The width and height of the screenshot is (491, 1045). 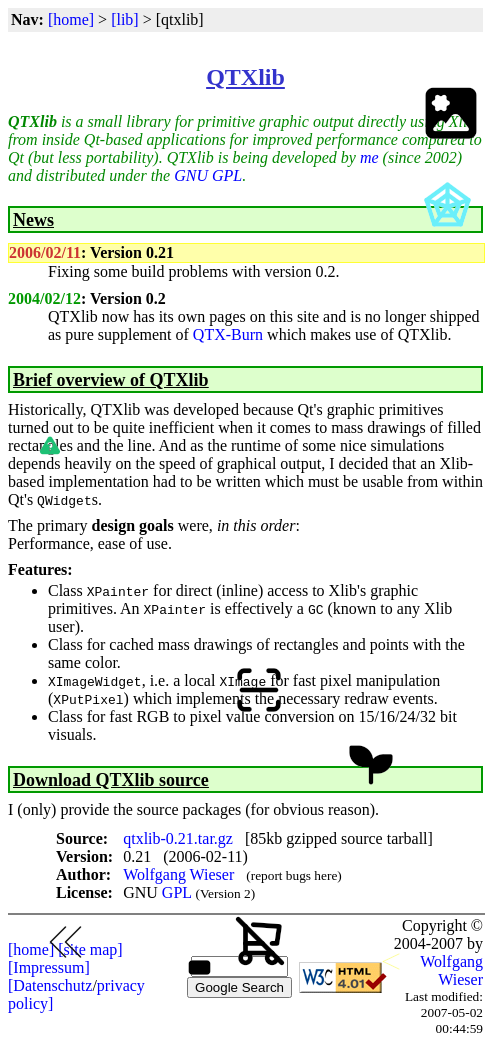 I want to click on go back to the previous screen, so click(x=391, y=961).